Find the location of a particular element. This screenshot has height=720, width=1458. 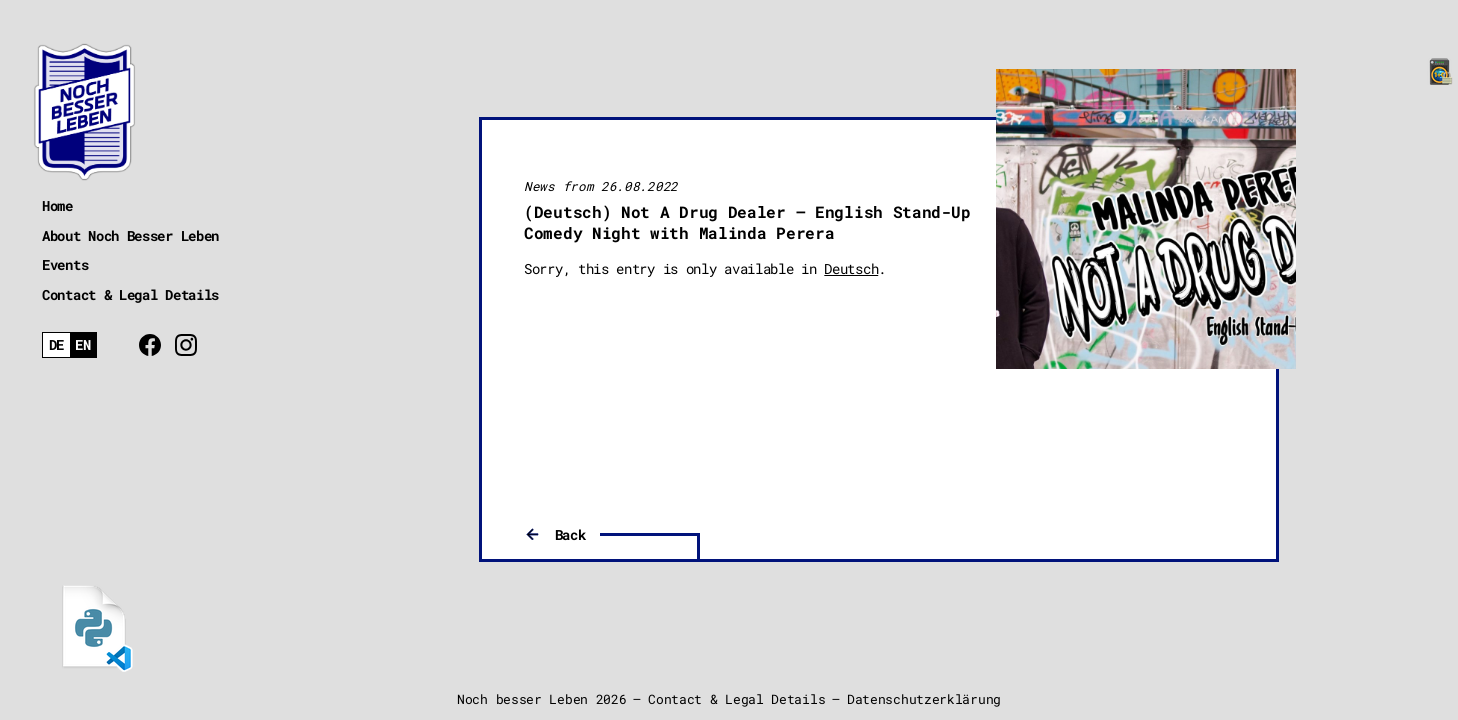

open a python file in visual studio code is located at coordinates (94, 628).